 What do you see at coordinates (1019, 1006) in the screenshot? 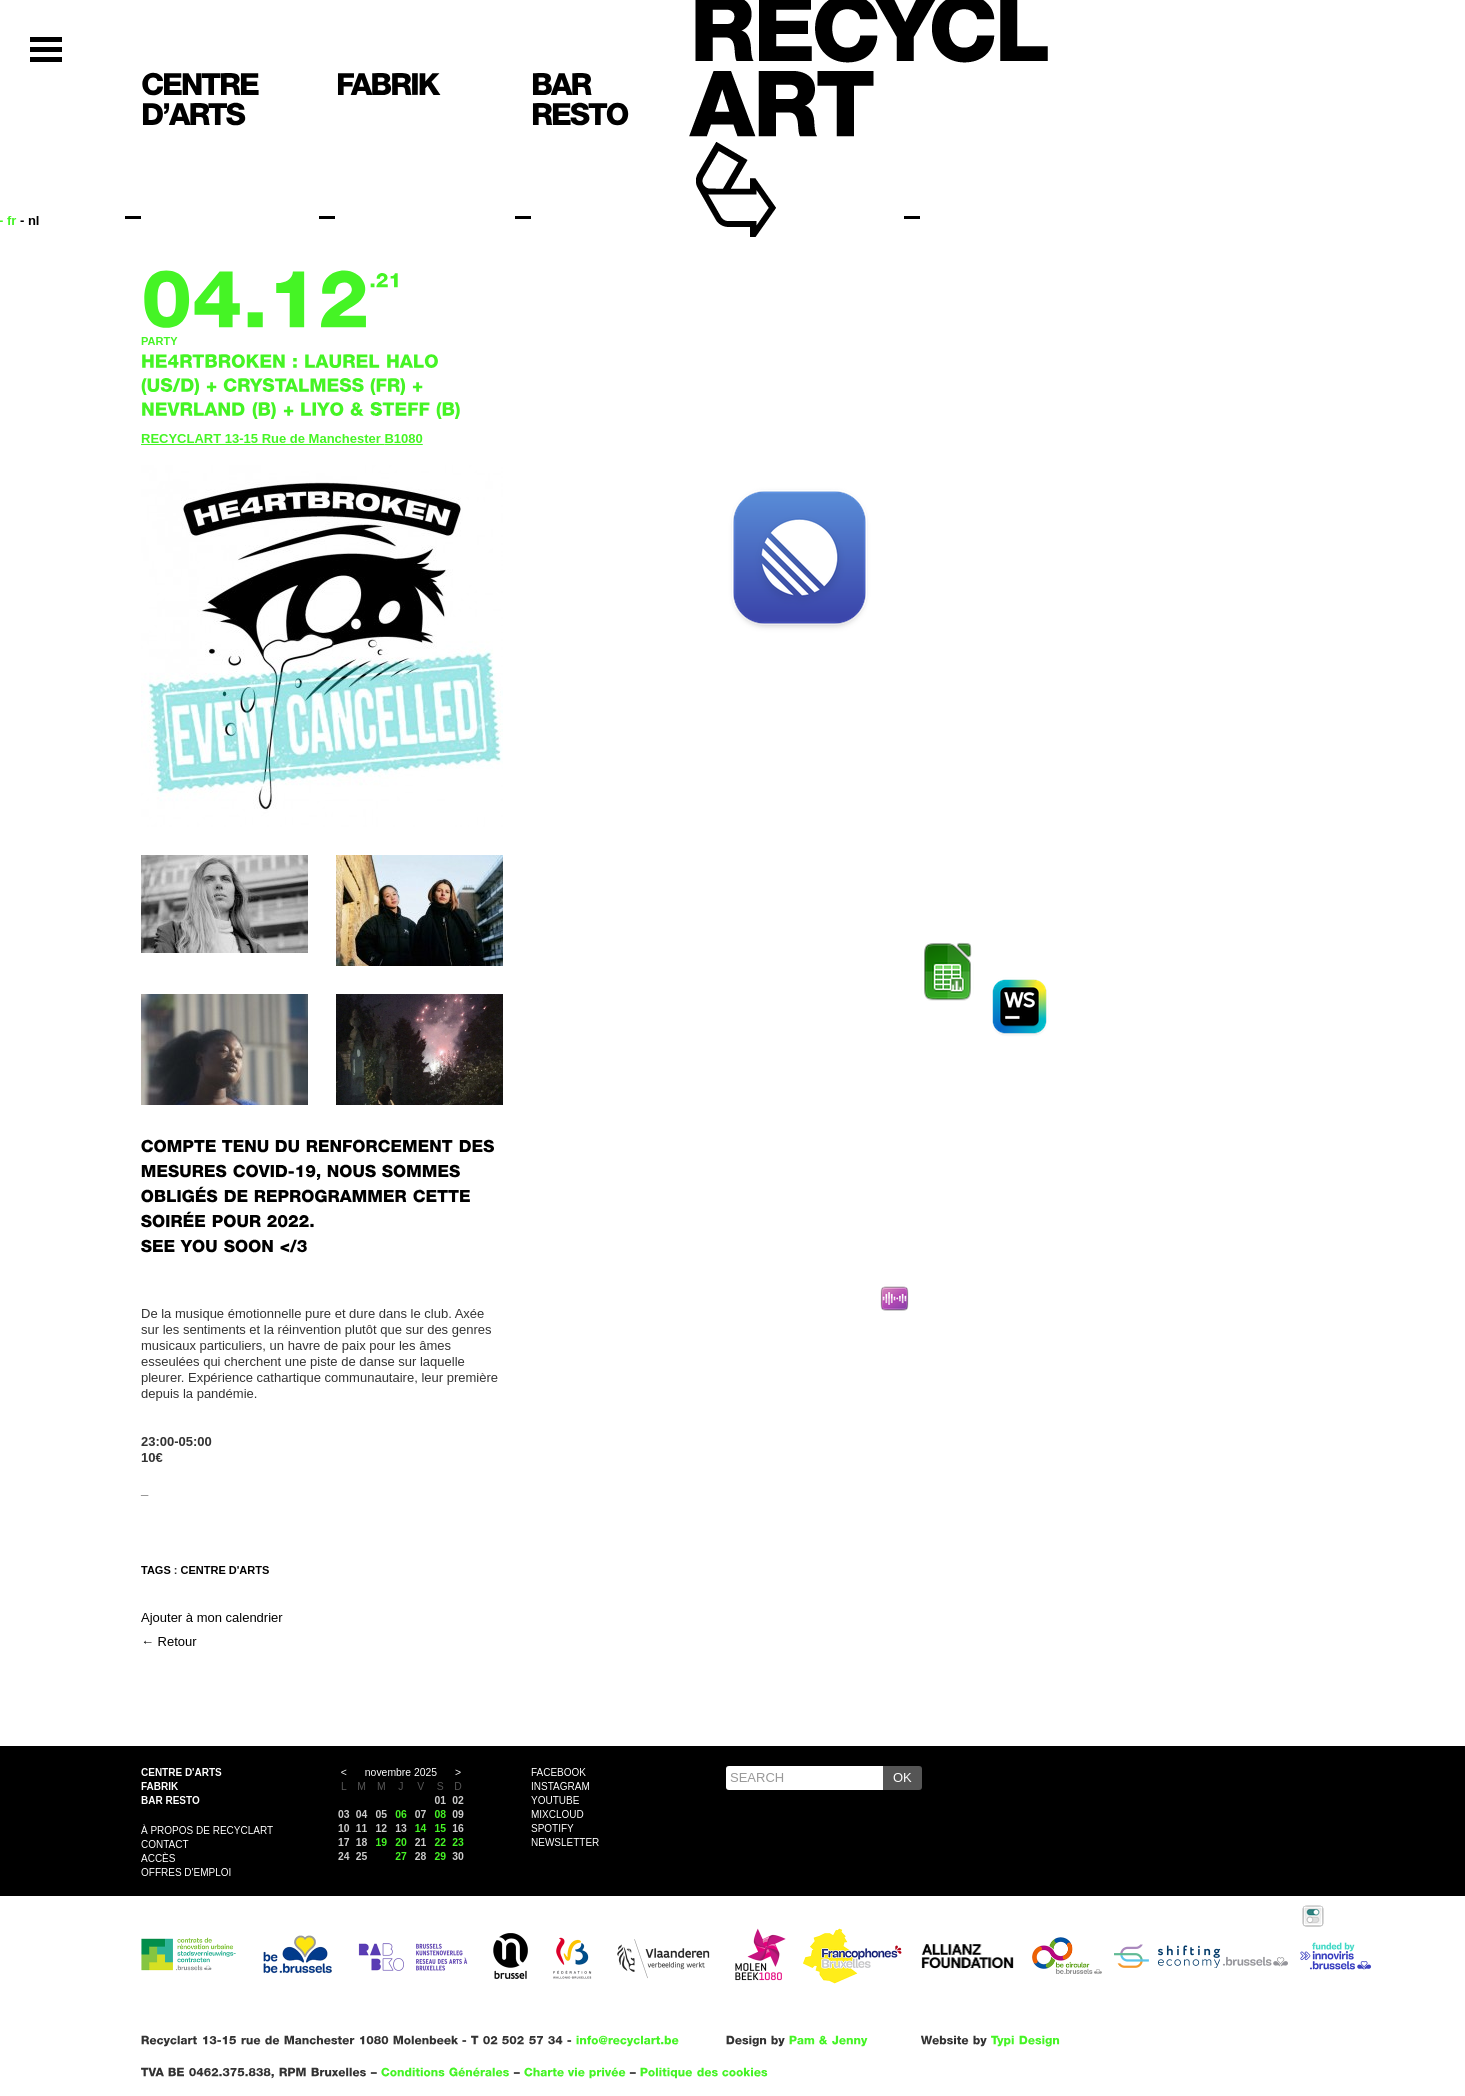
I see `open WebStorm IDE` at bounding box center [1019, 1006].